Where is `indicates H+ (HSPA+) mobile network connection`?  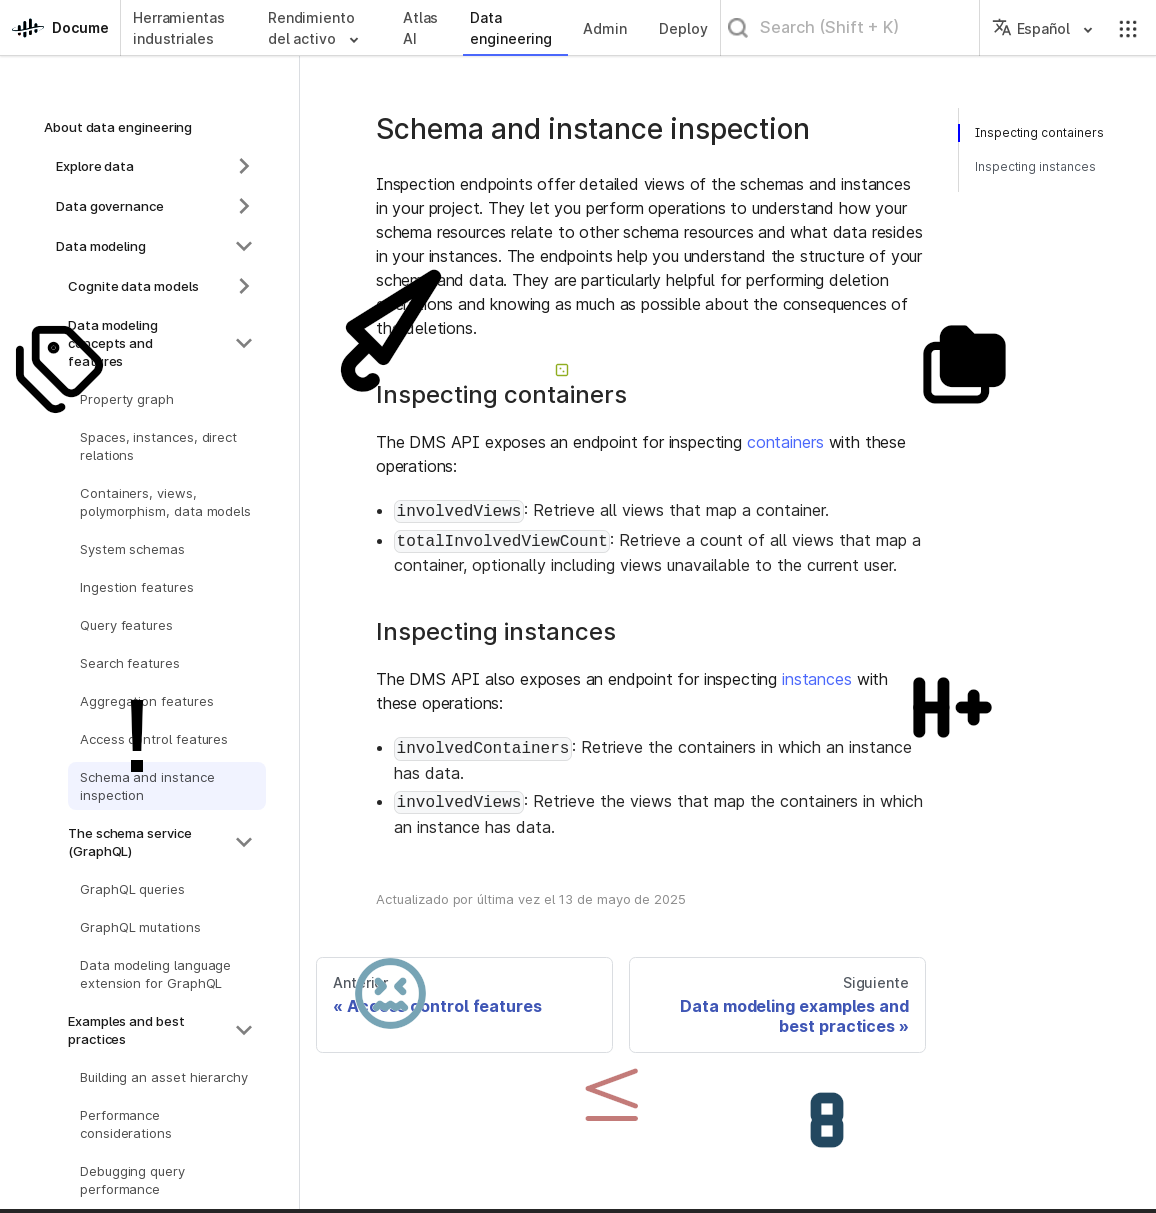 indicates H+ (HSPA+) mobile network connection is located at coordinates (949, 707).